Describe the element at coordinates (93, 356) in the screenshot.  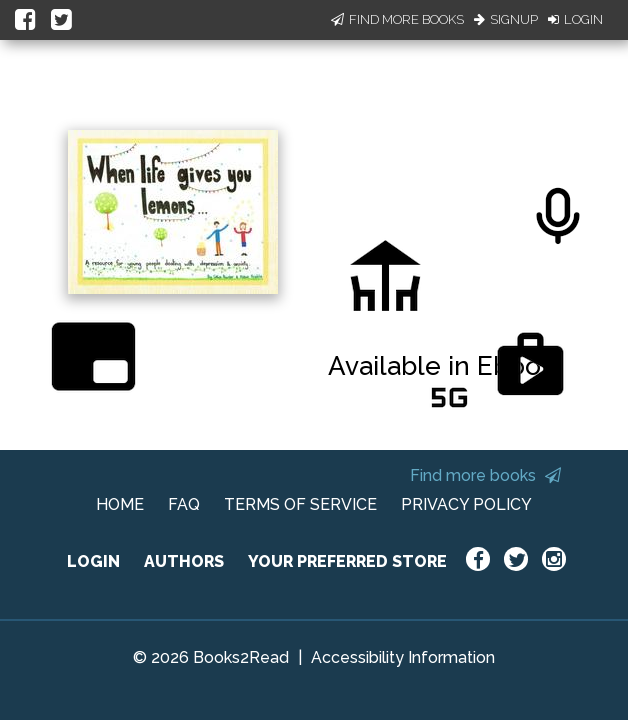
I see `add a watermark or branding overlay to content` at that location.